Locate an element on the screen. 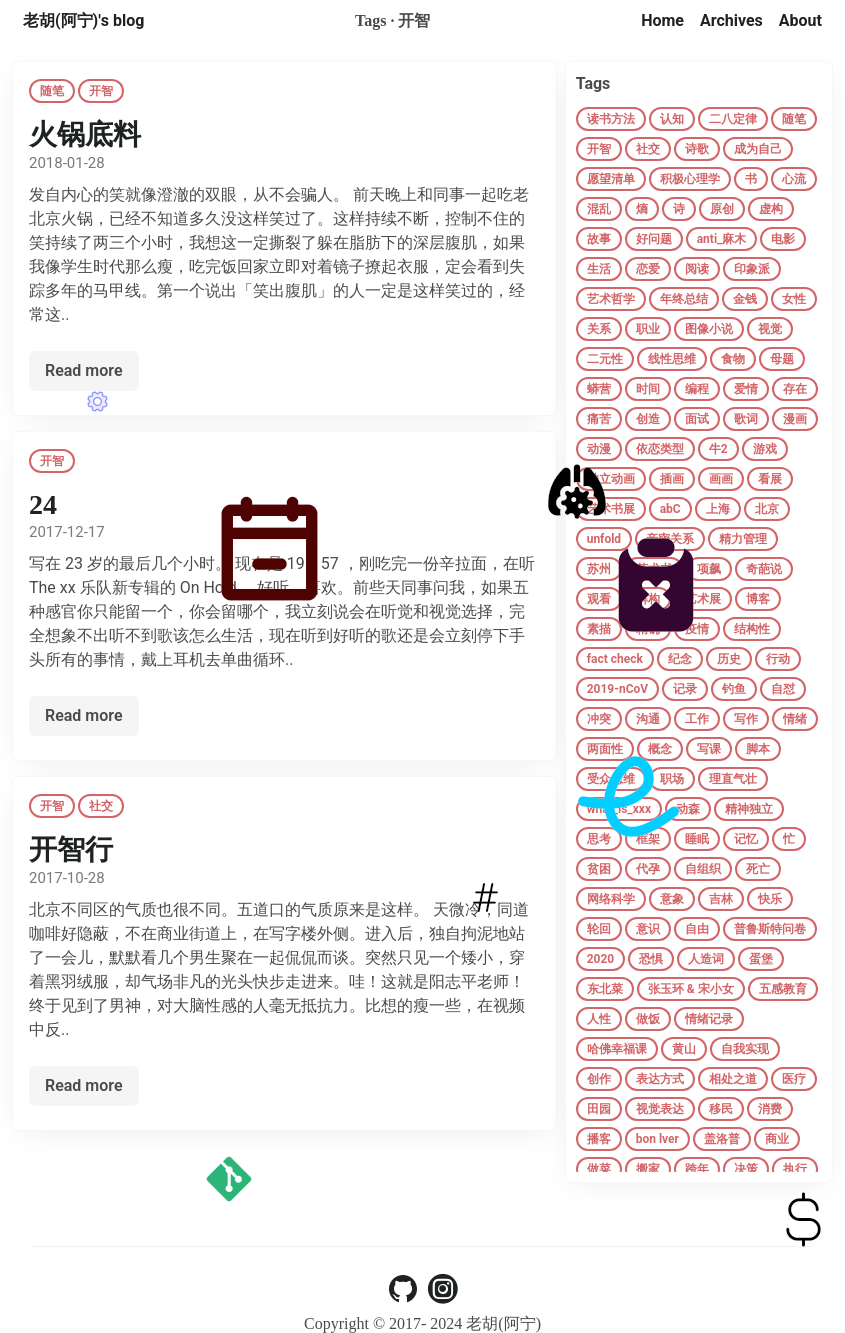 The width and height of the screenshot is (845, 1333). view account balance or financial information is located at coordinates (803, 1219).